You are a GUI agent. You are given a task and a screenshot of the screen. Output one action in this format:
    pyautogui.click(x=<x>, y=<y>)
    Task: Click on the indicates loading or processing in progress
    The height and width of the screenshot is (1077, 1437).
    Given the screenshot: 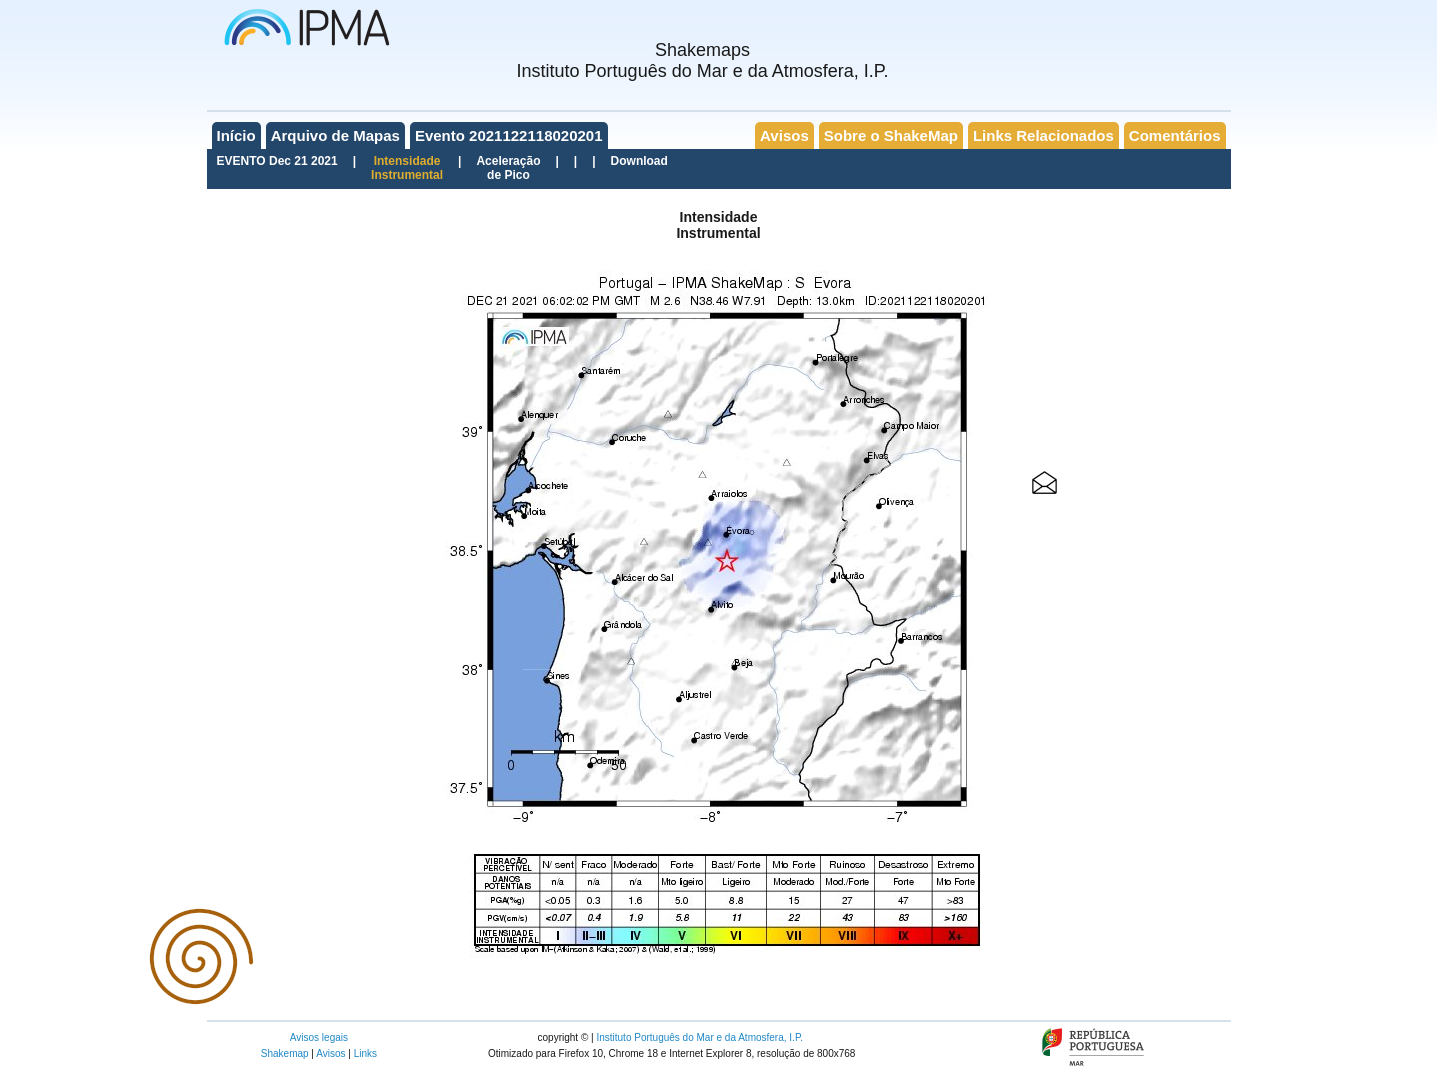 What is the action you would take?
    pyautogui.click(x=195, y=954)
    